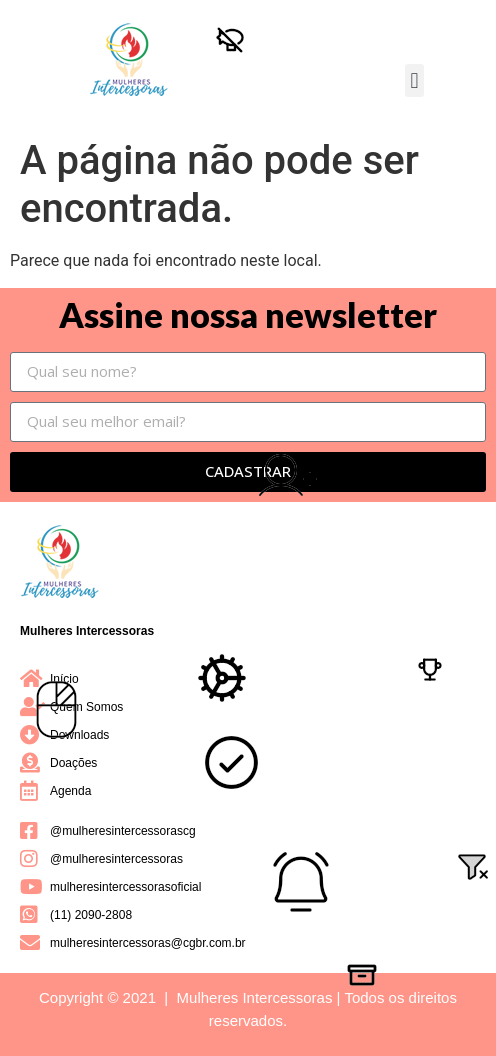 This screenshot has height=1056, width=496. What do you see at coordinates (362, 975) in the screenshot?
I see `archive item or conversation` at bounding box center [362, 975].